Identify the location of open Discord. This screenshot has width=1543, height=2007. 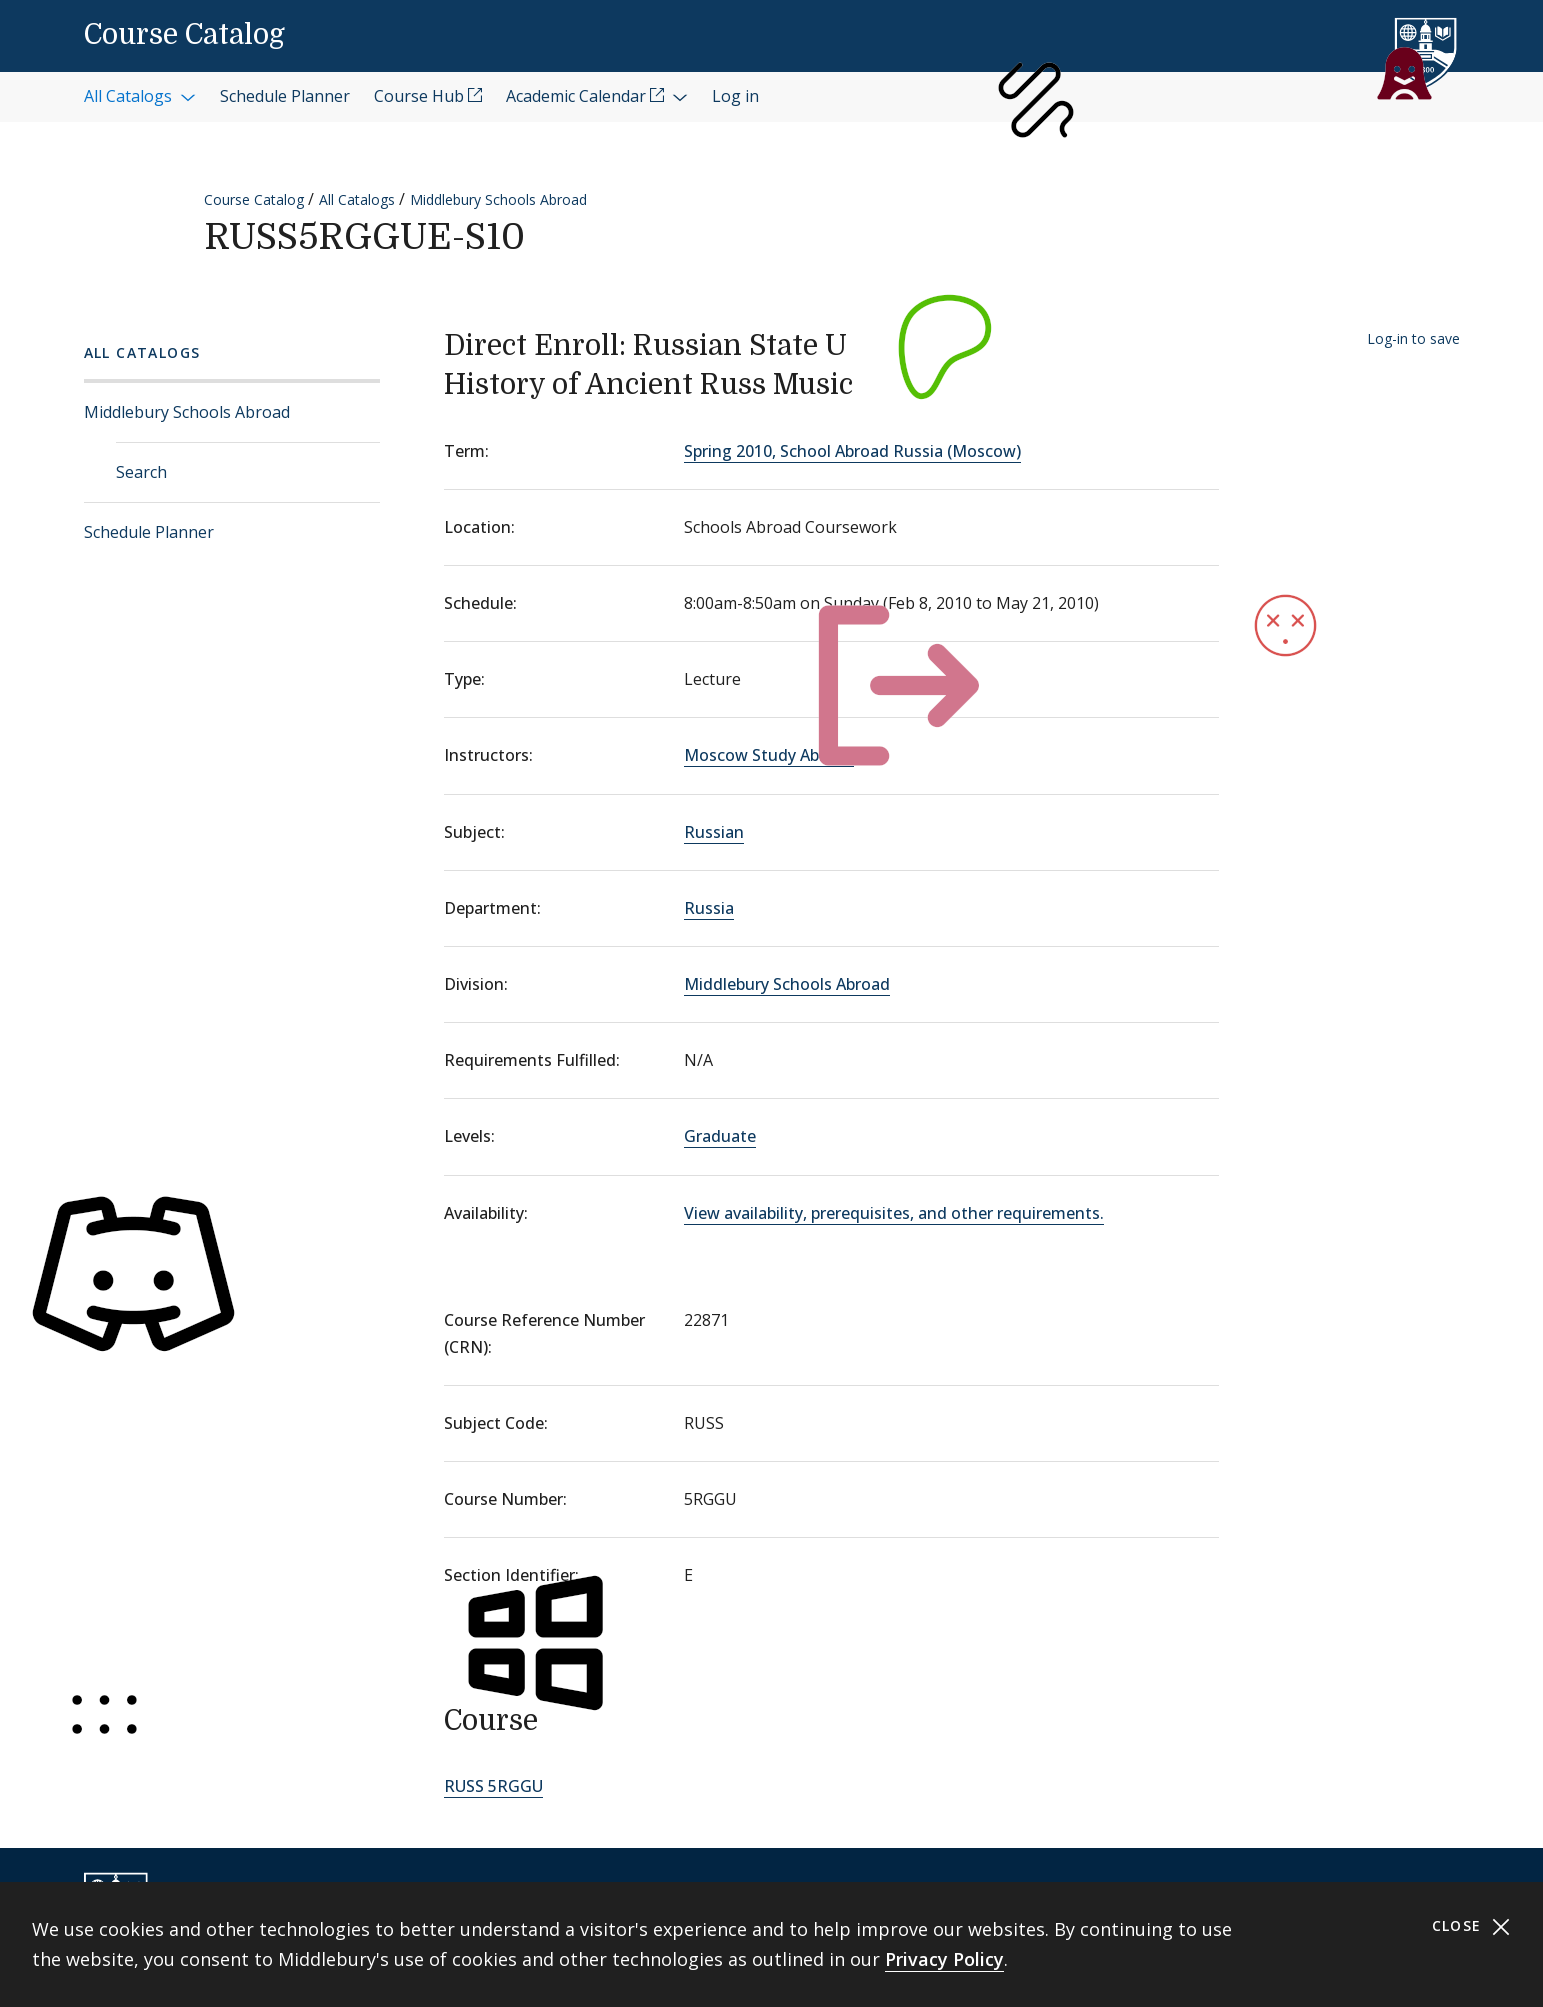
(133, 1270).